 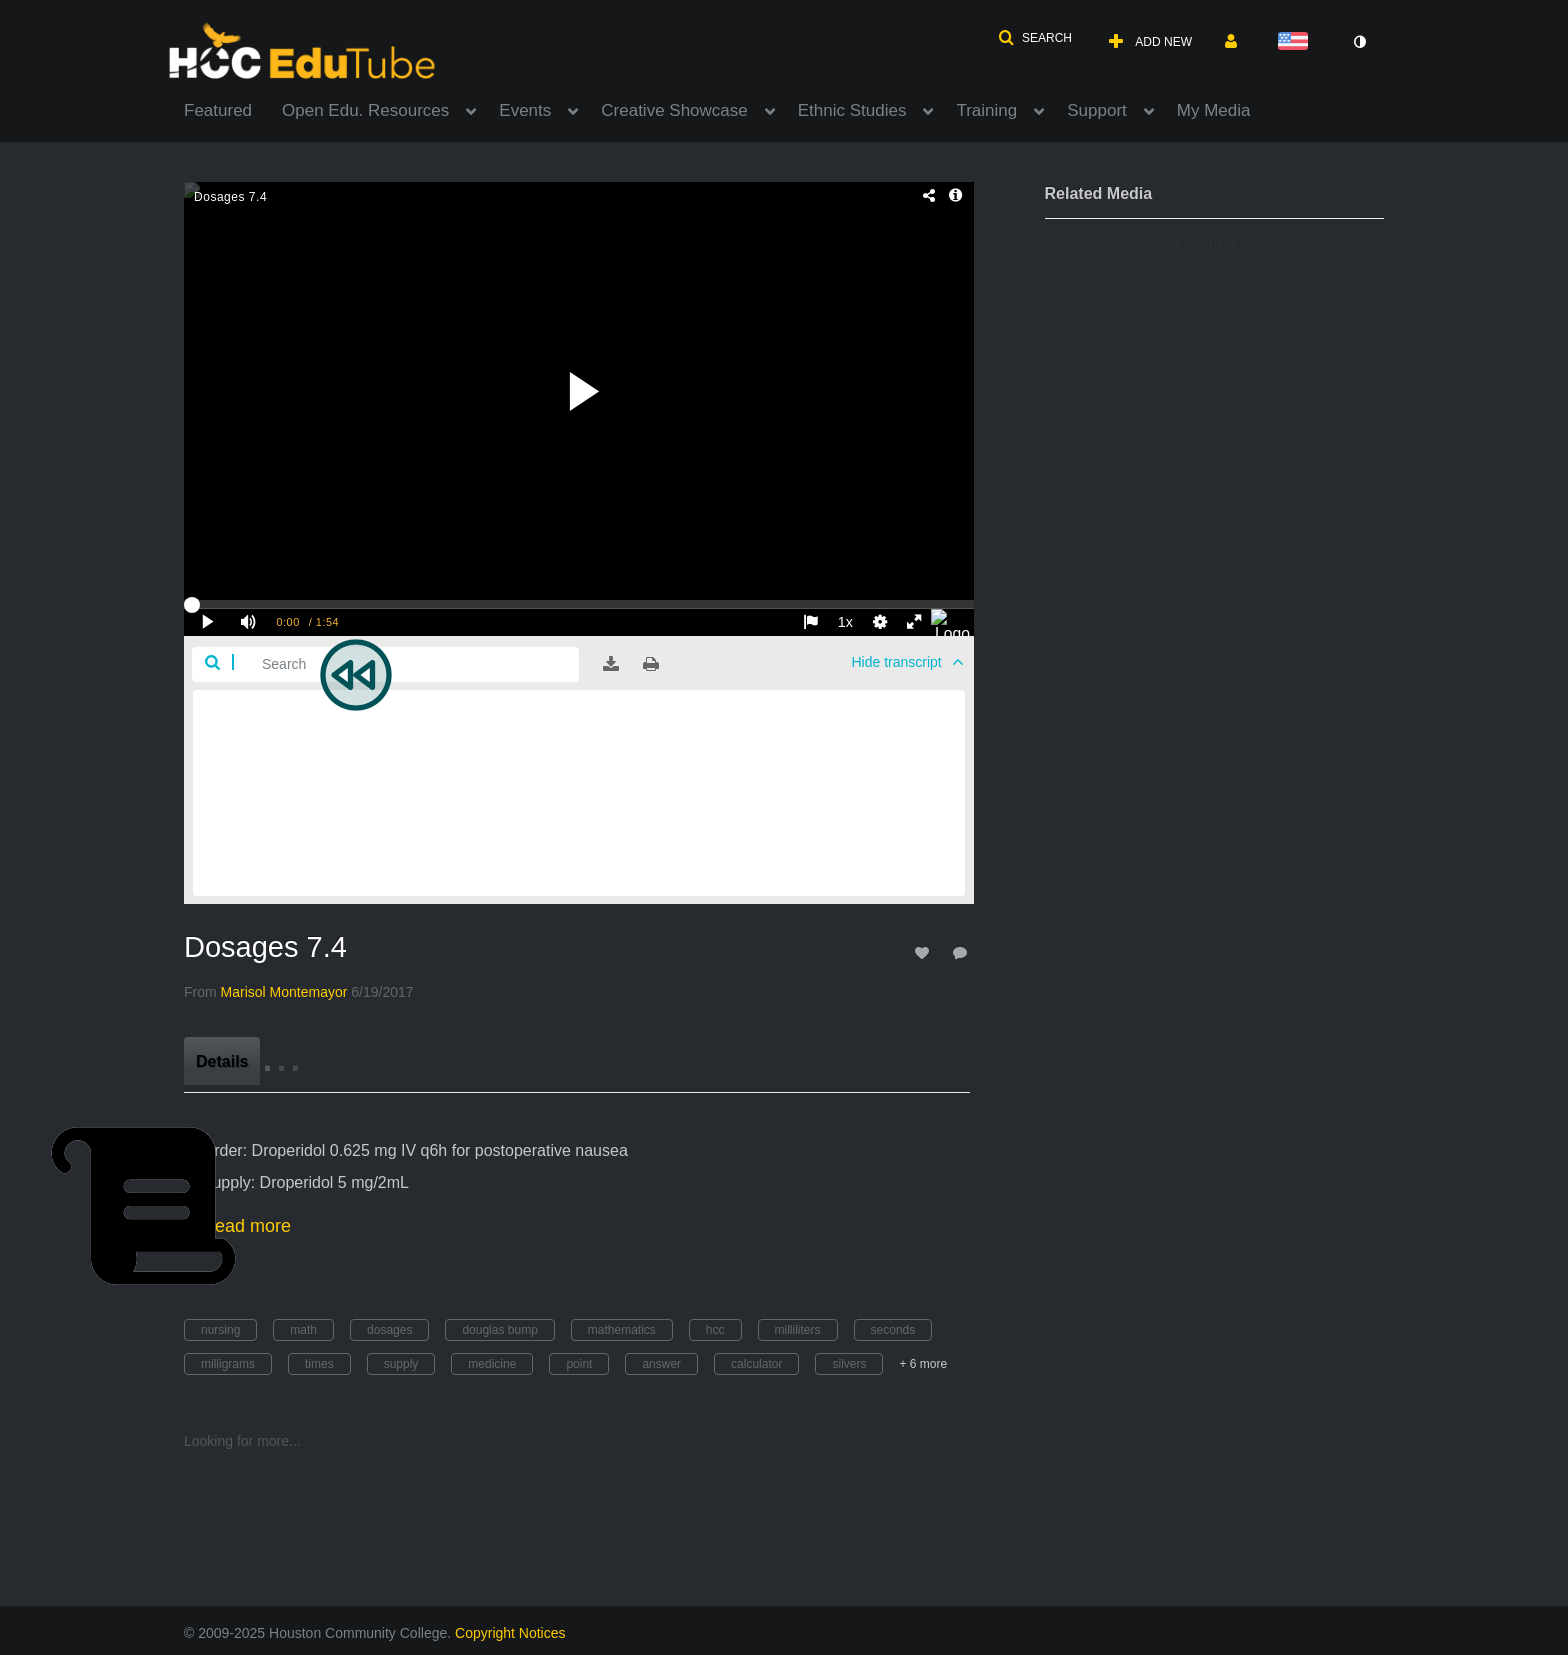 I want to click on rewind or skip backward in media playback, so click(x=356, y=675).